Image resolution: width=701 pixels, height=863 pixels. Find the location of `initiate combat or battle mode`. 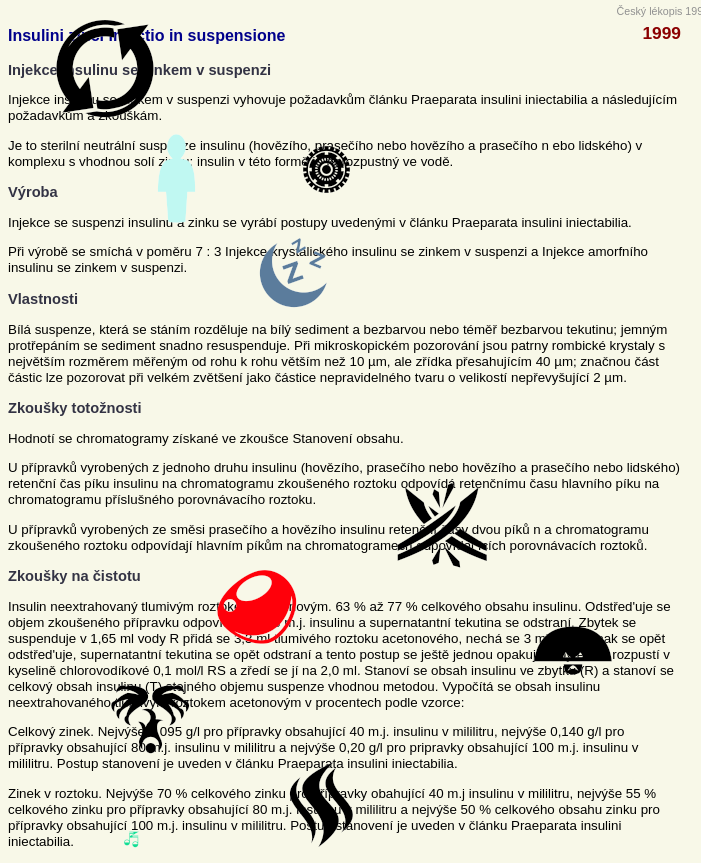

initiate combat or battle mode is located at coordinates (442, 526).